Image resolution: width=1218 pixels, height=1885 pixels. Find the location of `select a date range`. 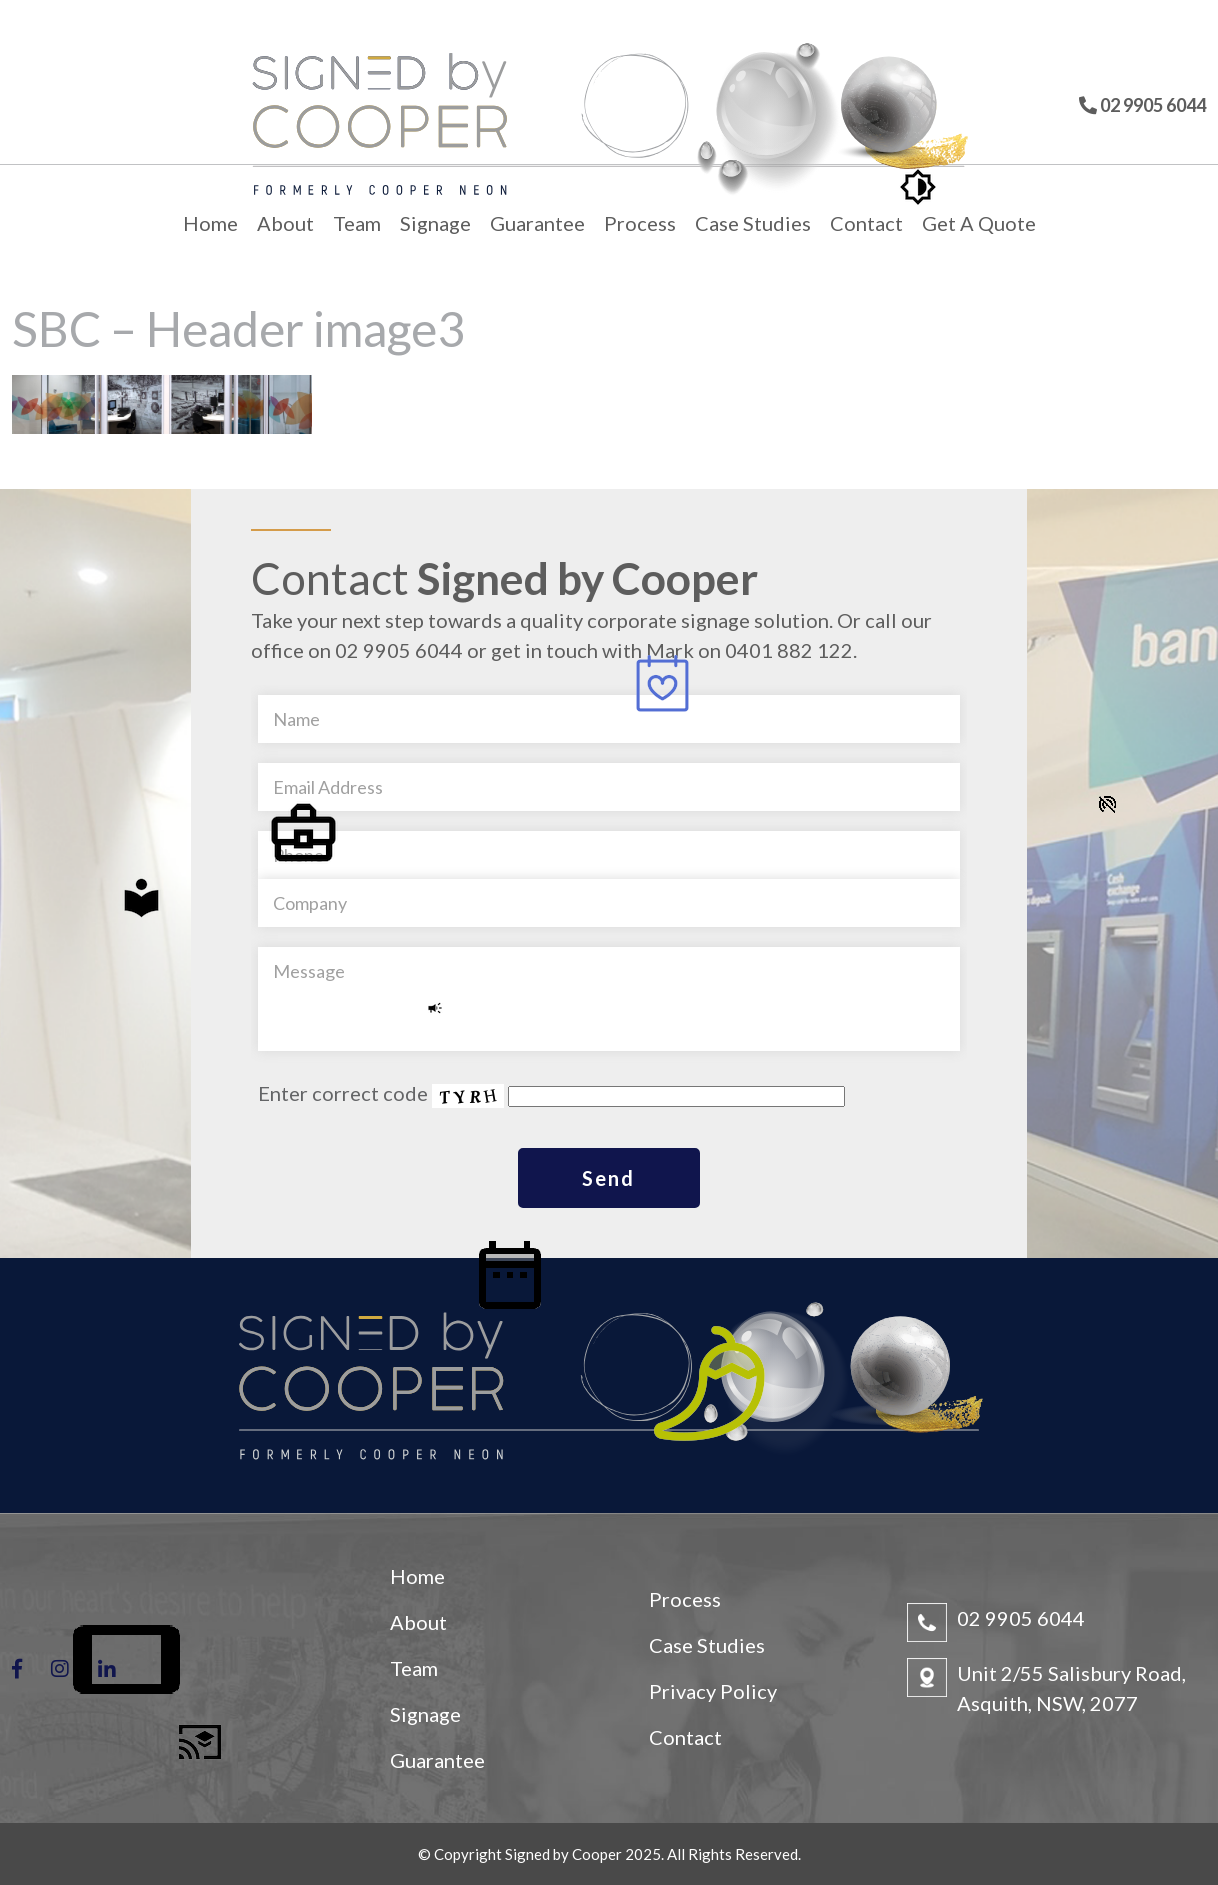

select a date range is located at coordinates (510, 1275).